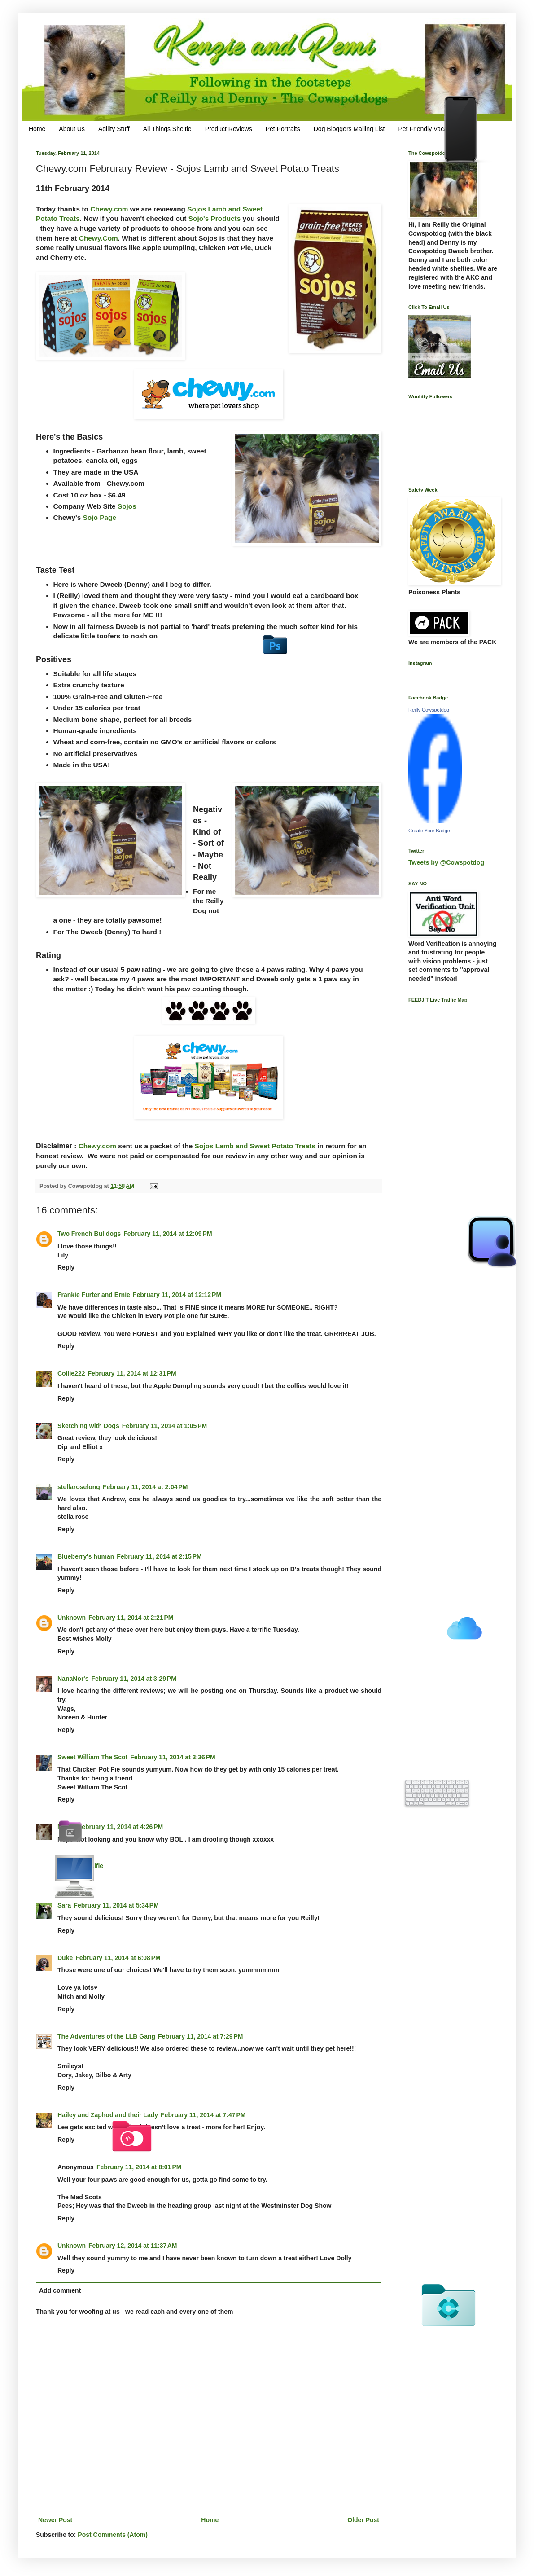  I want to click on open iCloud+ settings and subscription management, so click(464, 1629).